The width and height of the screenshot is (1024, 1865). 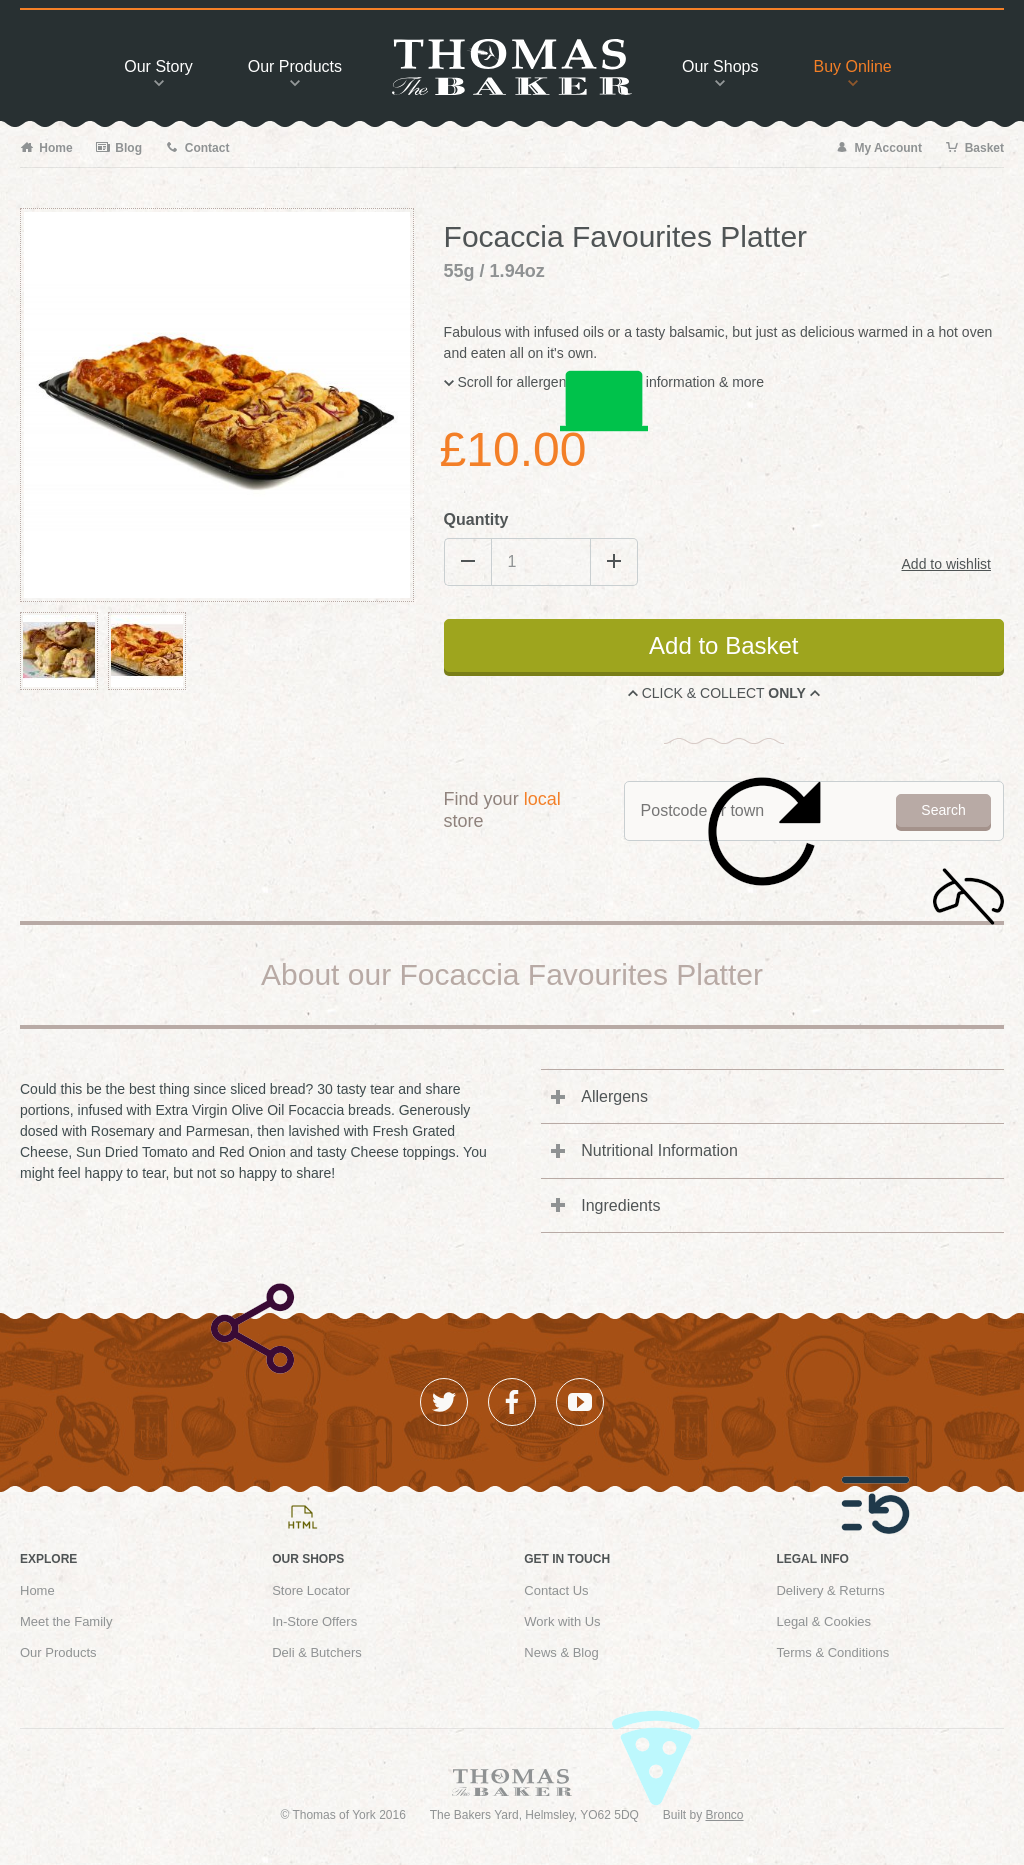 What do you see at coordinates (604, 401) in the screenshot?
I see `switch to desktop view` at bounding box center [604, 401].